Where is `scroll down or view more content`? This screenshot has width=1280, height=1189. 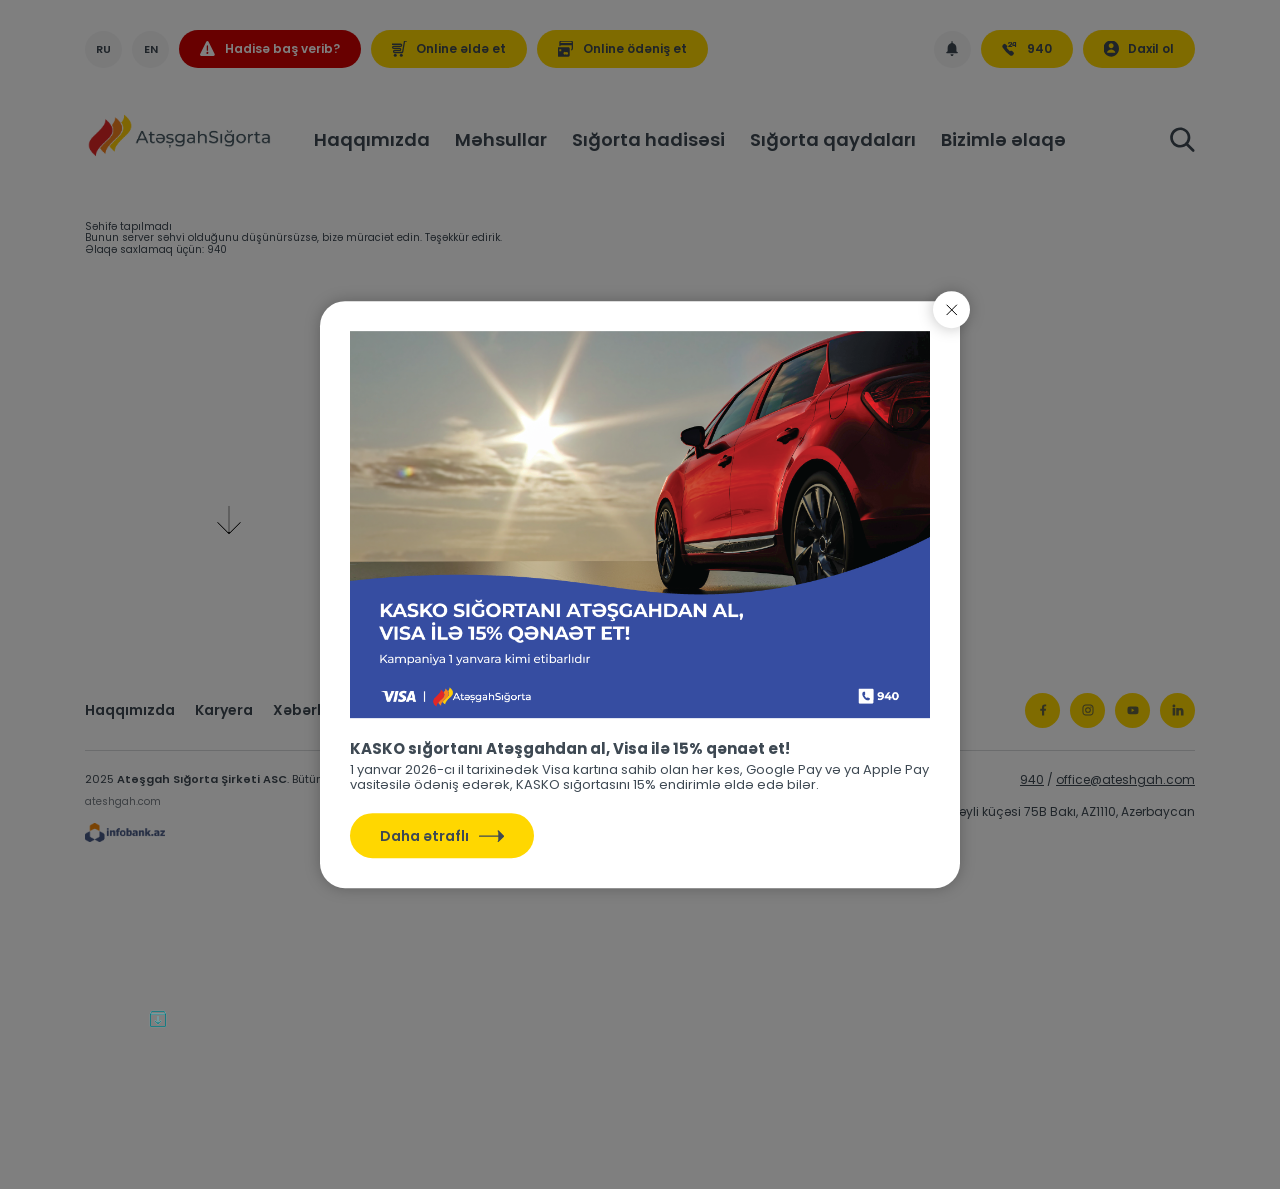
scroll down or view more content is located at coordinates (229, 520).